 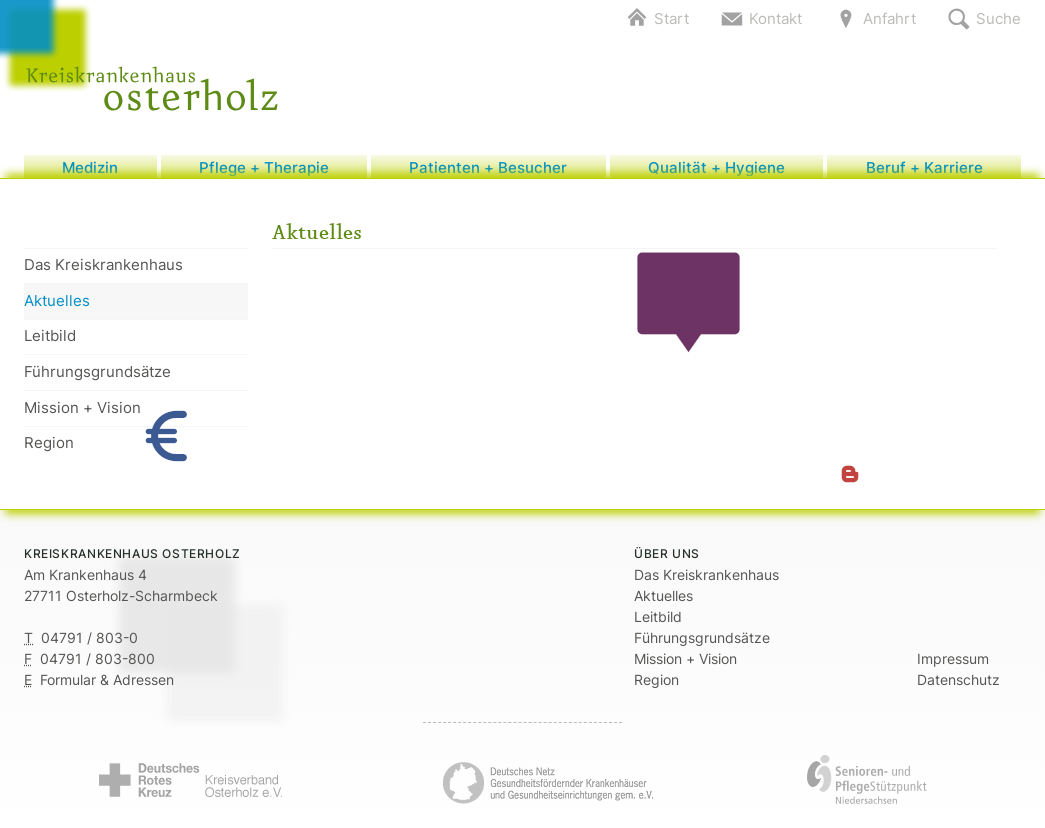 I want to click on indicates euro currency or price, so click(x=169, y=436).